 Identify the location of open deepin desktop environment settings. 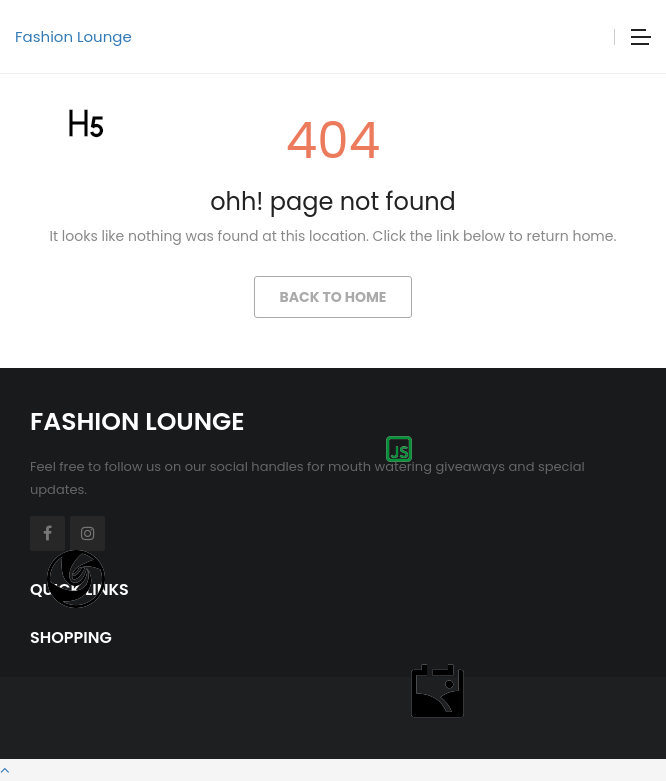
(76, 579).